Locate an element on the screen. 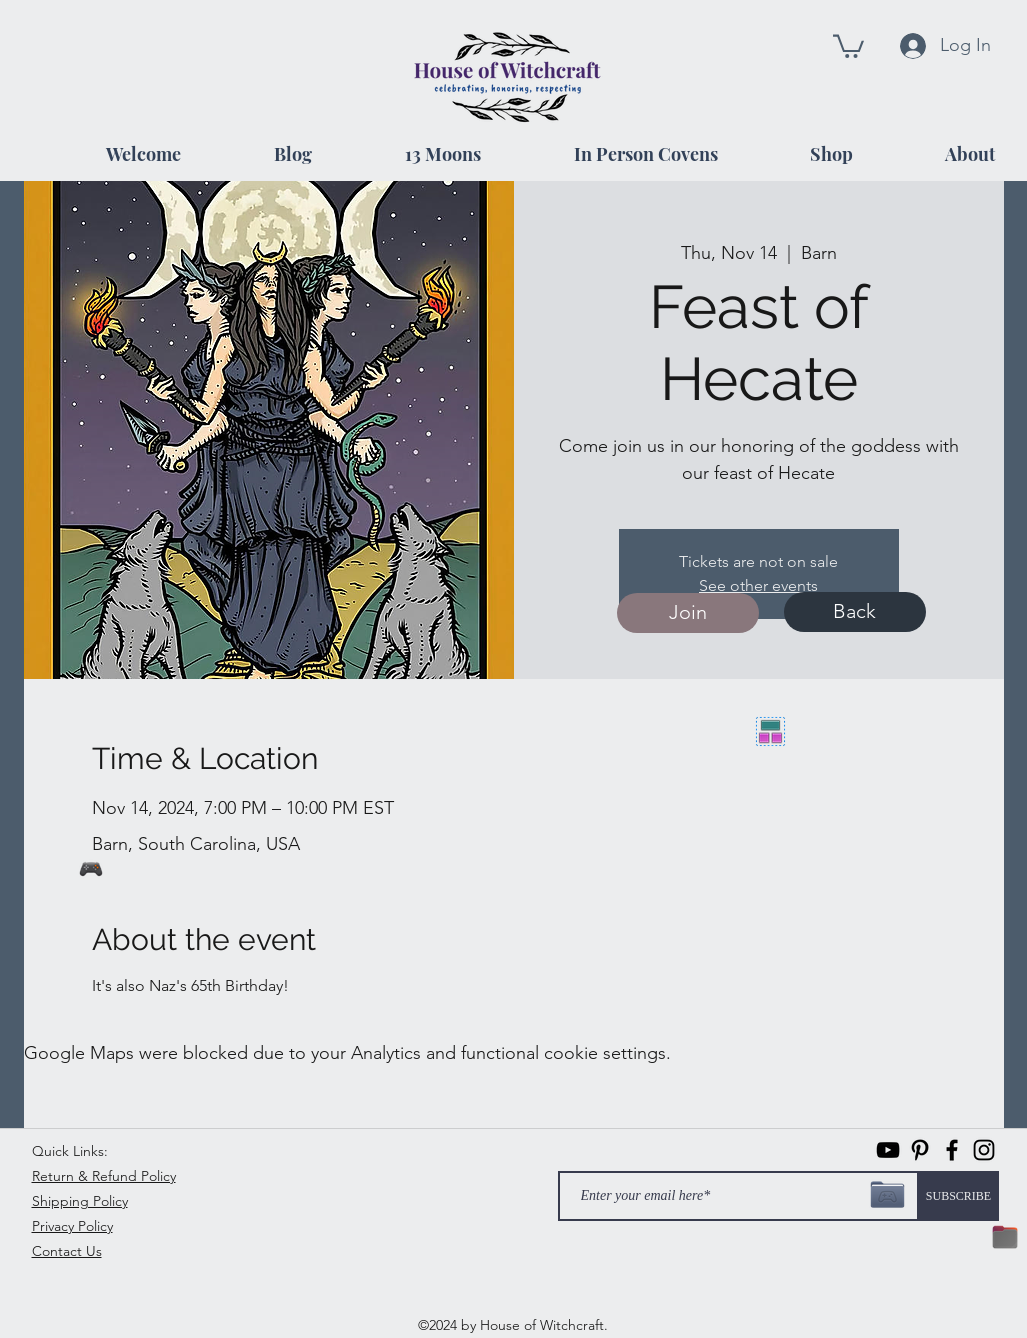  open a folder or directory is located at coordinates (1005, 1237).